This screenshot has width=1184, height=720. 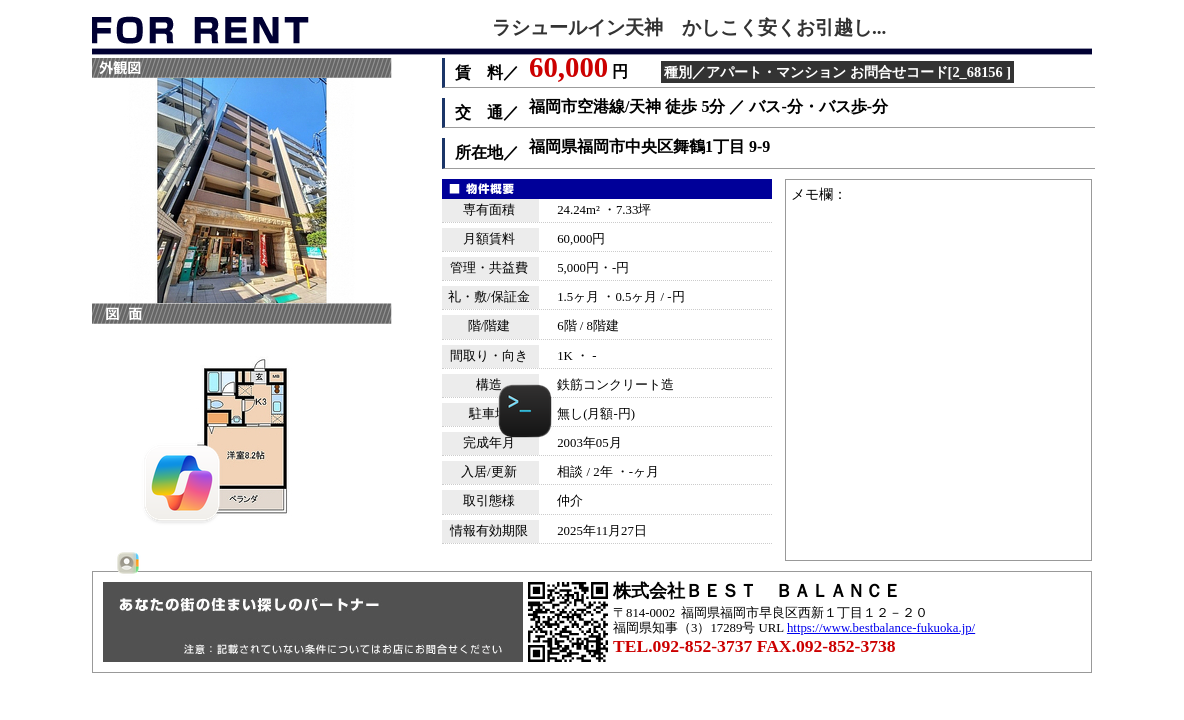 What do you see at coordinates (525, 411) in the screenshot?
I see `open terminal application` at bounding box center [525, 411].